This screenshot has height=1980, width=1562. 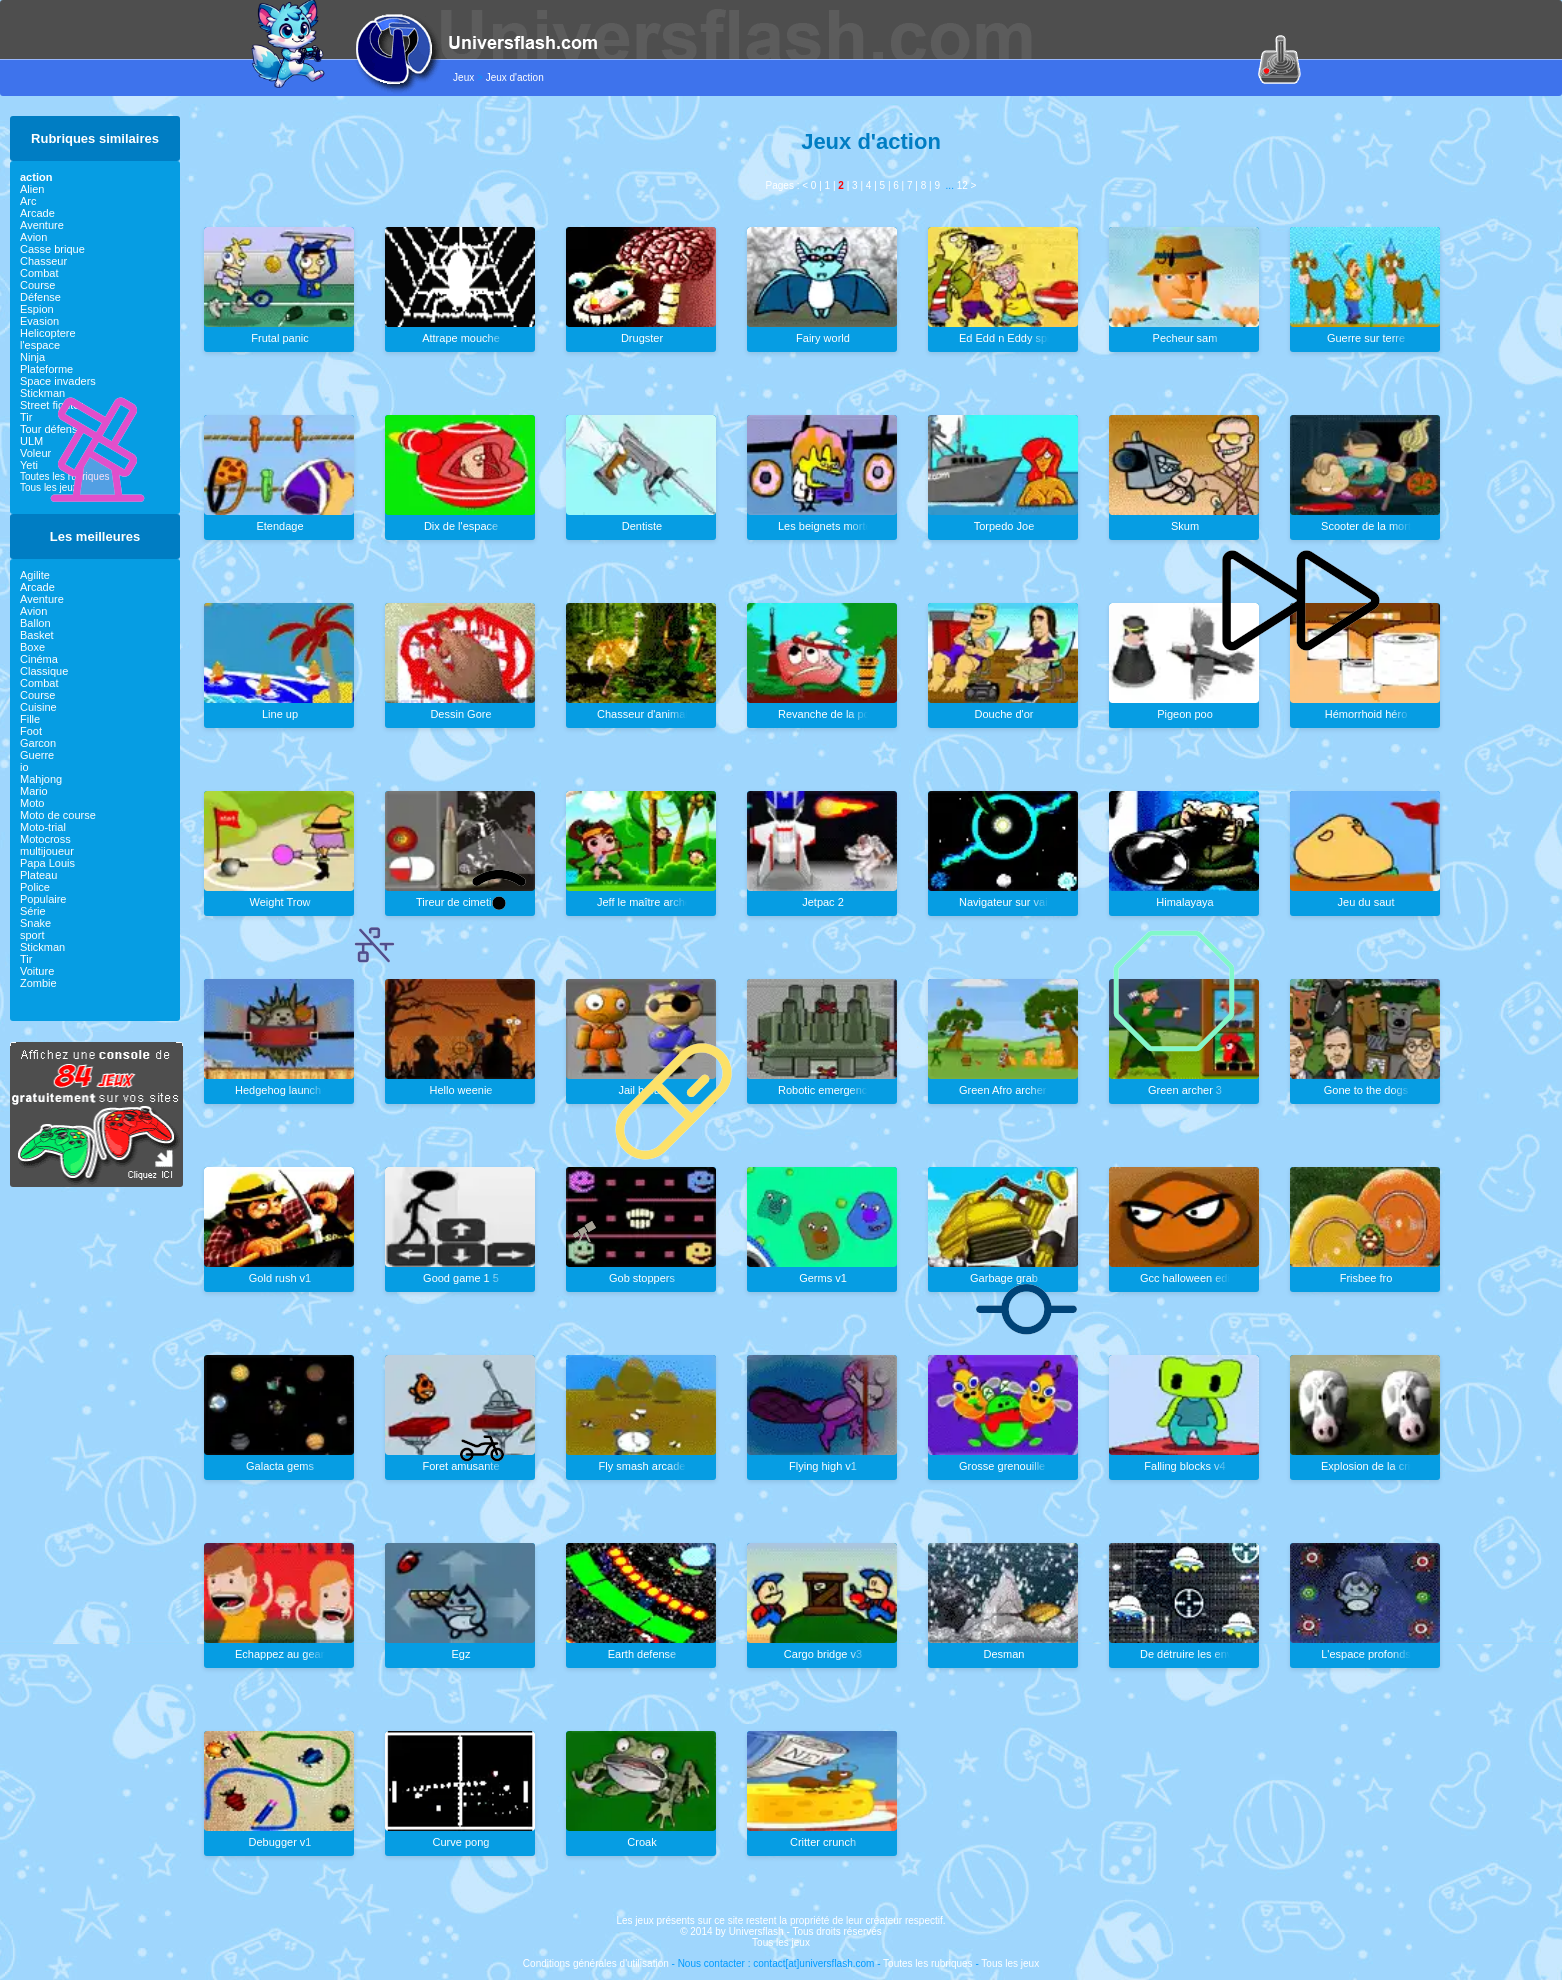 I want to click on indicates weak wifi signal strength, so click(x=499, y=861).